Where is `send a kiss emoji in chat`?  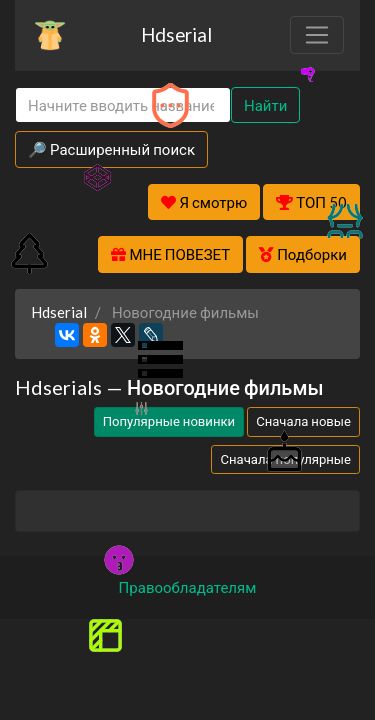
send a kiss emoji in chat is located at coordinates (119, 560).